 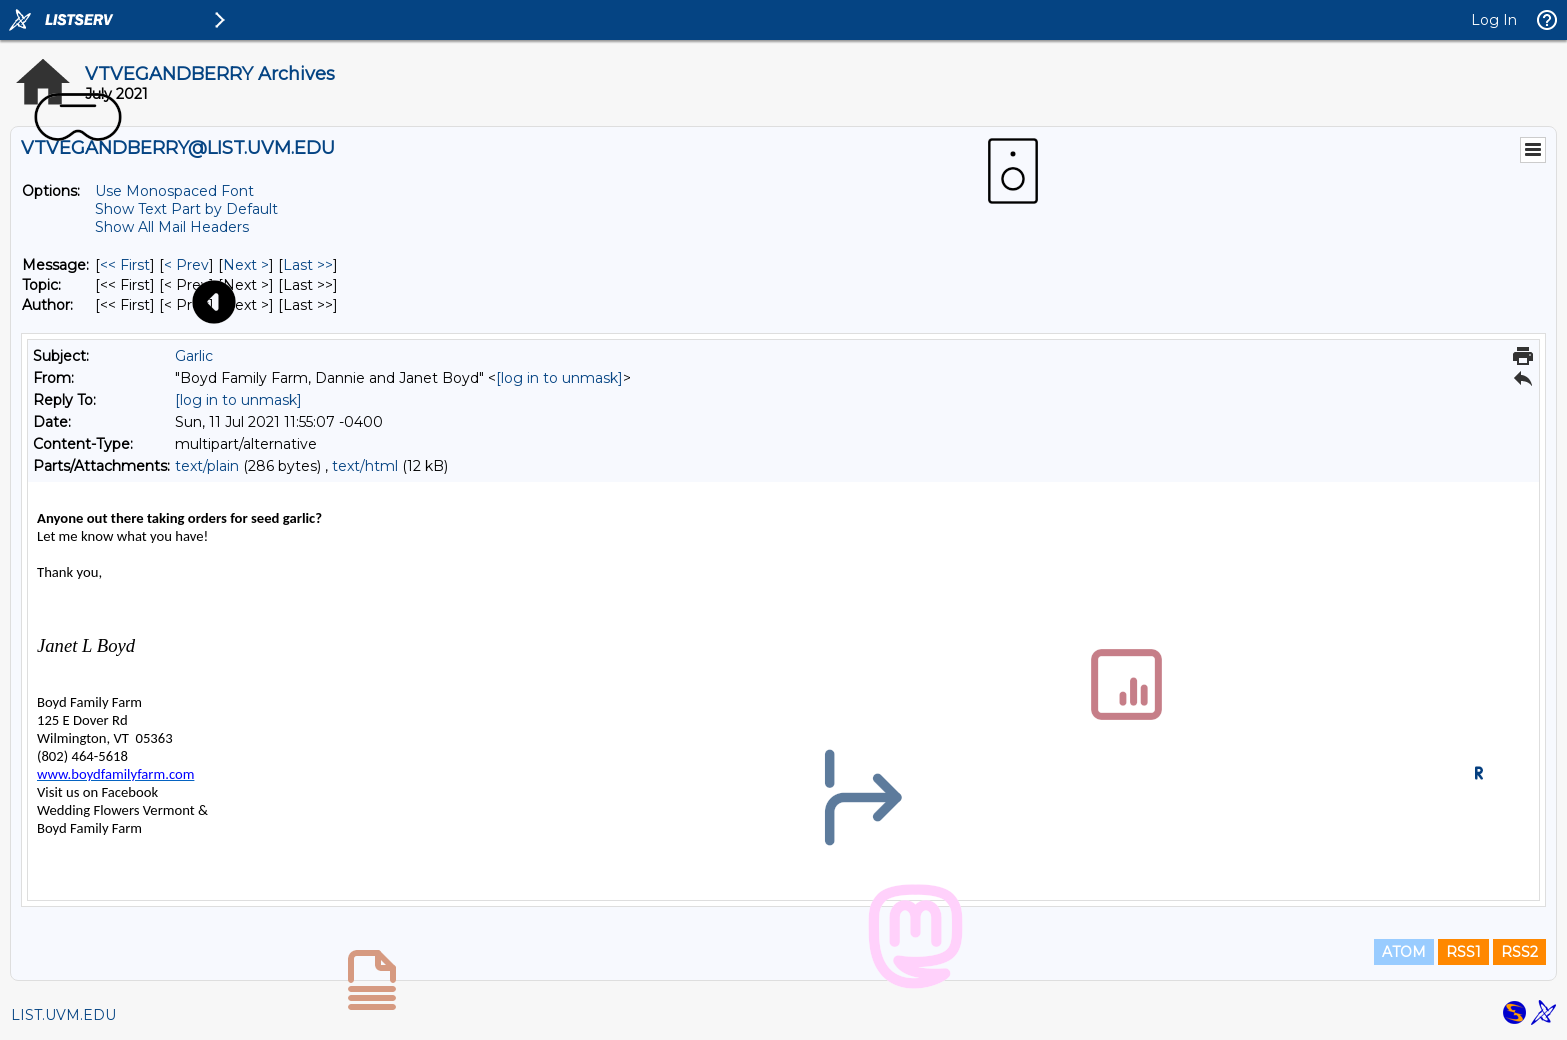 What do you see at coordinates (915, 936) in the screenshot?
I see `open Mastodon app` at bounding box center [915, 936].